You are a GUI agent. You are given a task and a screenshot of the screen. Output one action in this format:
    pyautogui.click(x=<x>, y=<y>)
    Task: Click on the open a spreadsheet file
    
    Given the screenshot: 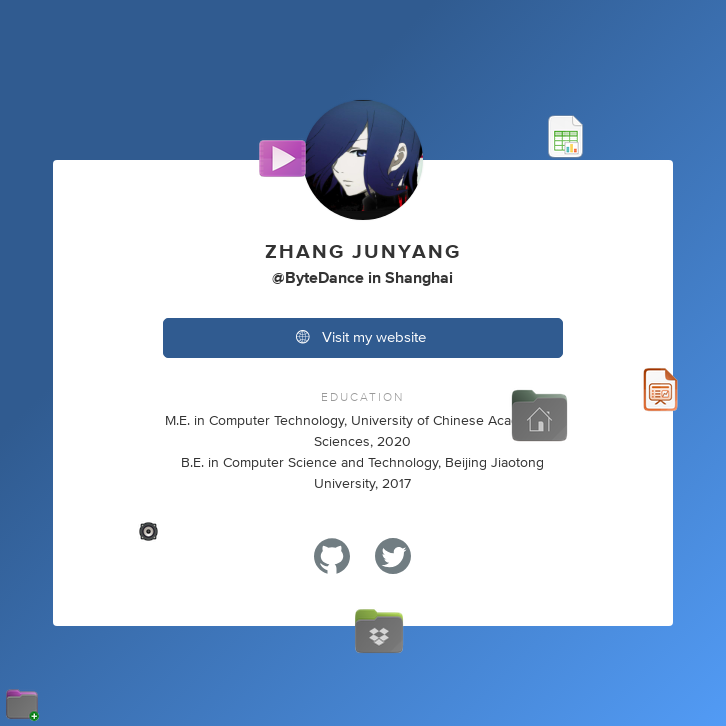 What is the action you would take?
    pyautogui.click(x=565, y=136)
    